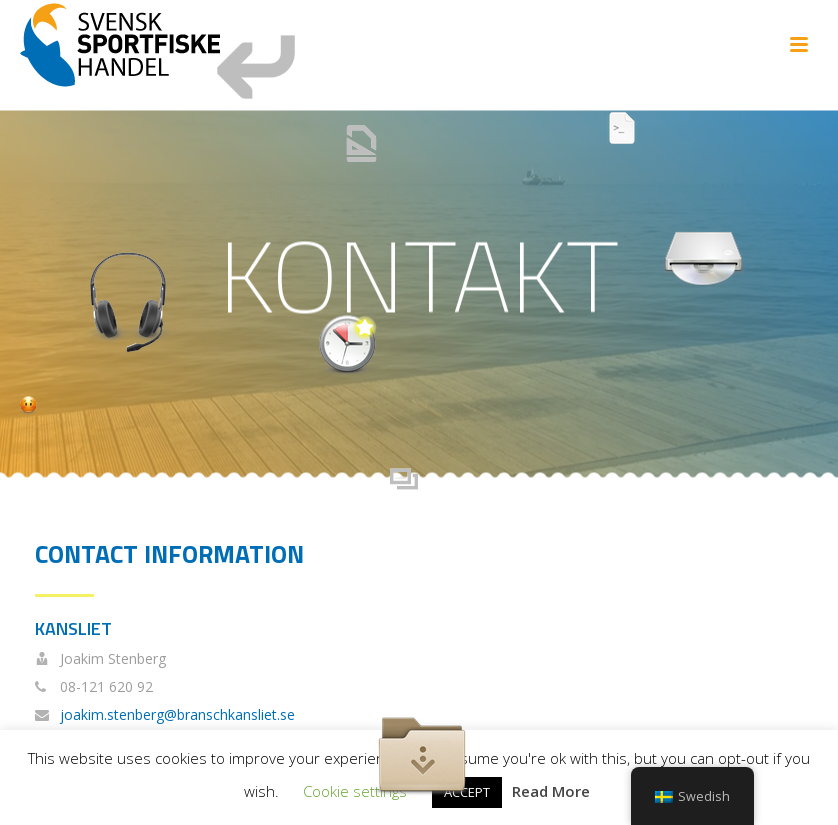  Describe the element at coordinates (127, 301) in the screenshot. I see `audio headset device connected` at that location.